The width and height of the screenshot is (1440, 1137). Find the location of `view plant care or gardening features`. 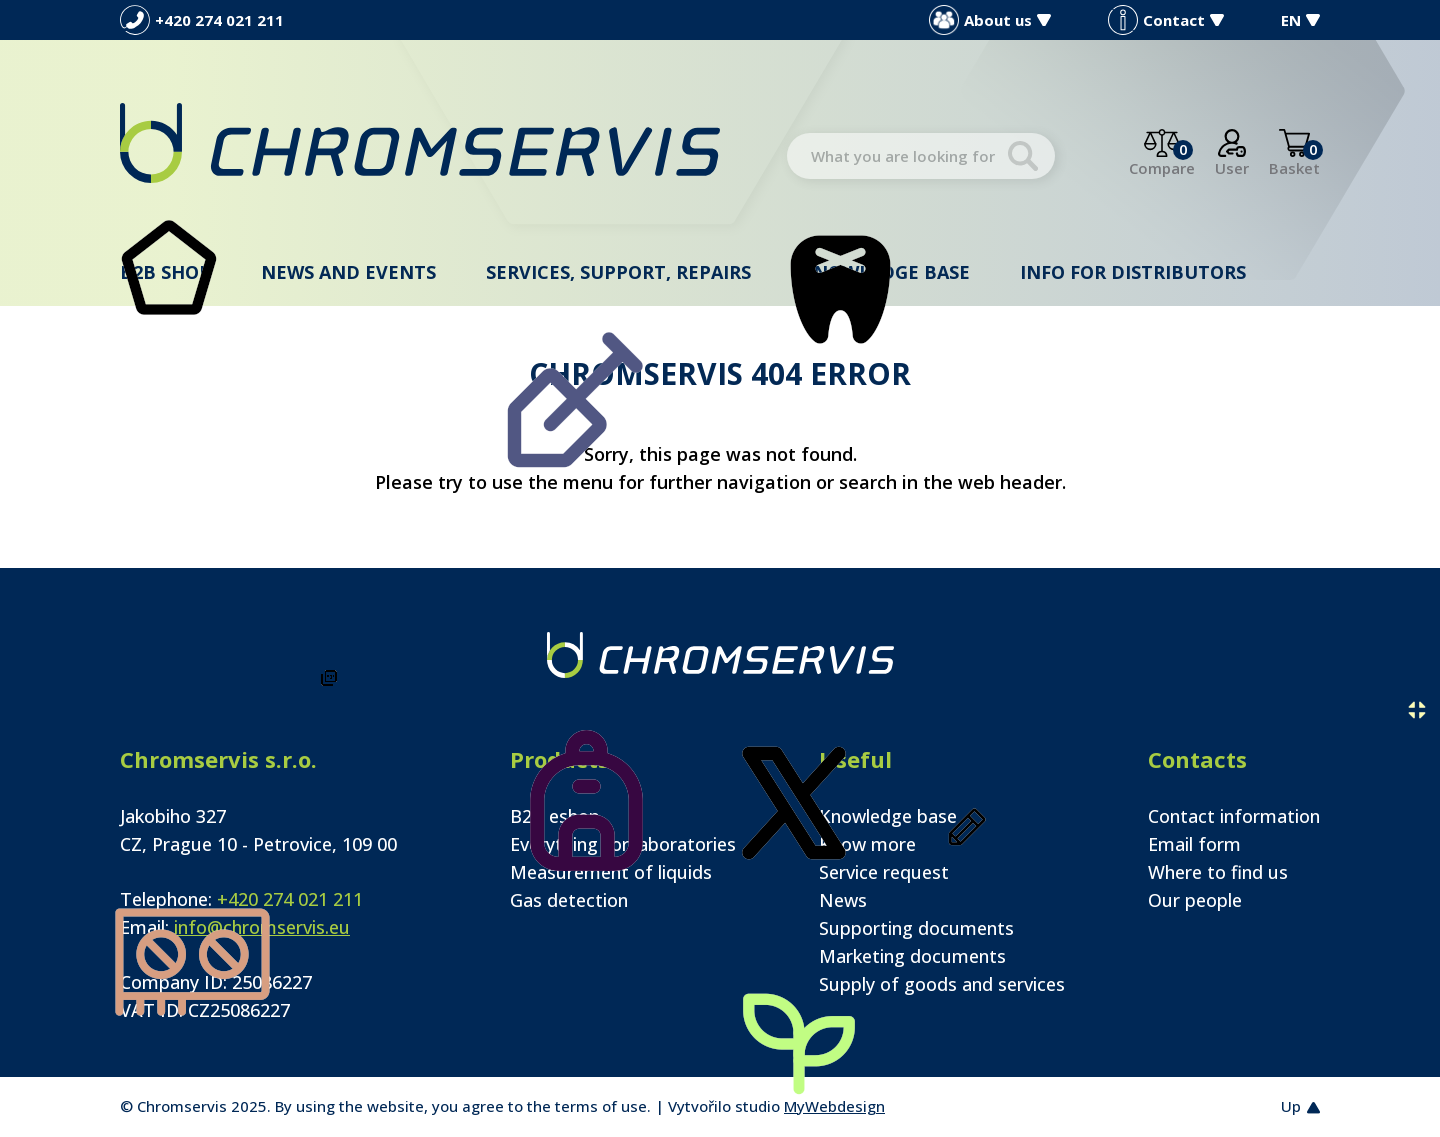

view plant care or gardening features is located at coordinates (799, 1044).